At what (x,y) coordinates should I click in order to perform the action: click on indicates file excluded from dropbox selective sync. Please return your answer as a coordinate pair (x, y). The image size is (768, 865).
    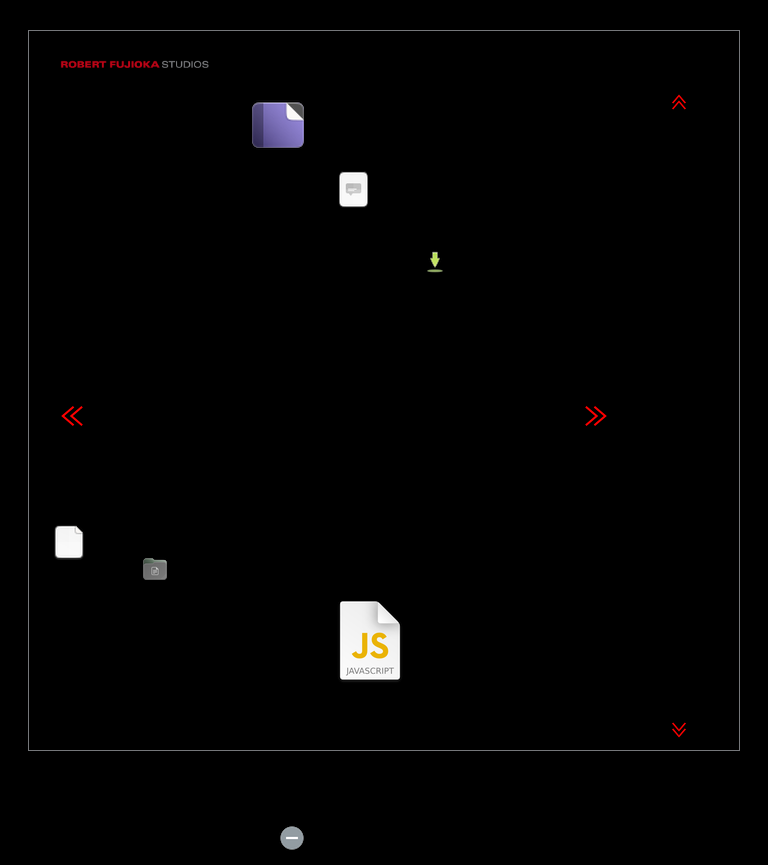
    Looking at the image, I should click on (292, 838).